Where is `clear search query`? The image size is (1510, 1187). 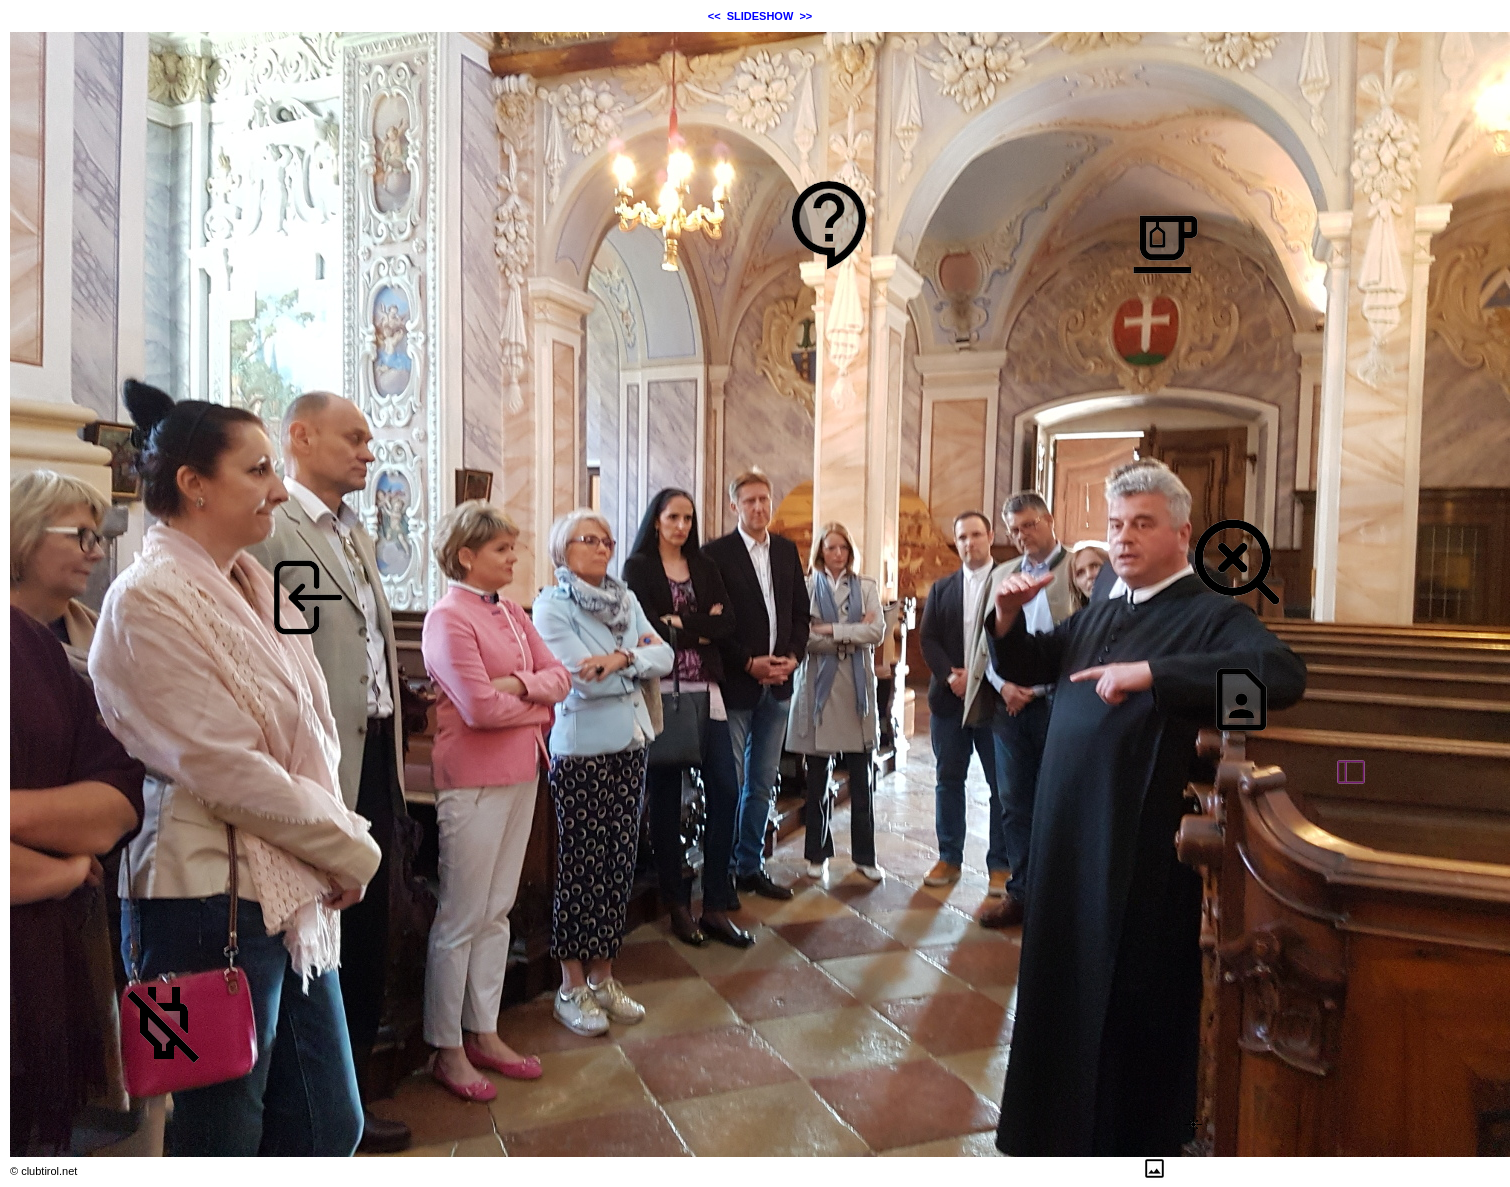
clear search query is located at coordinates (1237, 562).